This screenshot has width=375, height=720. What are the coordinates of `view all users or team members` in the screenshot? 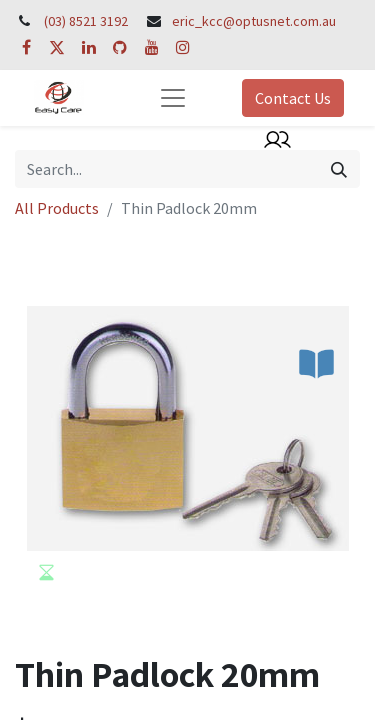 It's located at (277, 139).